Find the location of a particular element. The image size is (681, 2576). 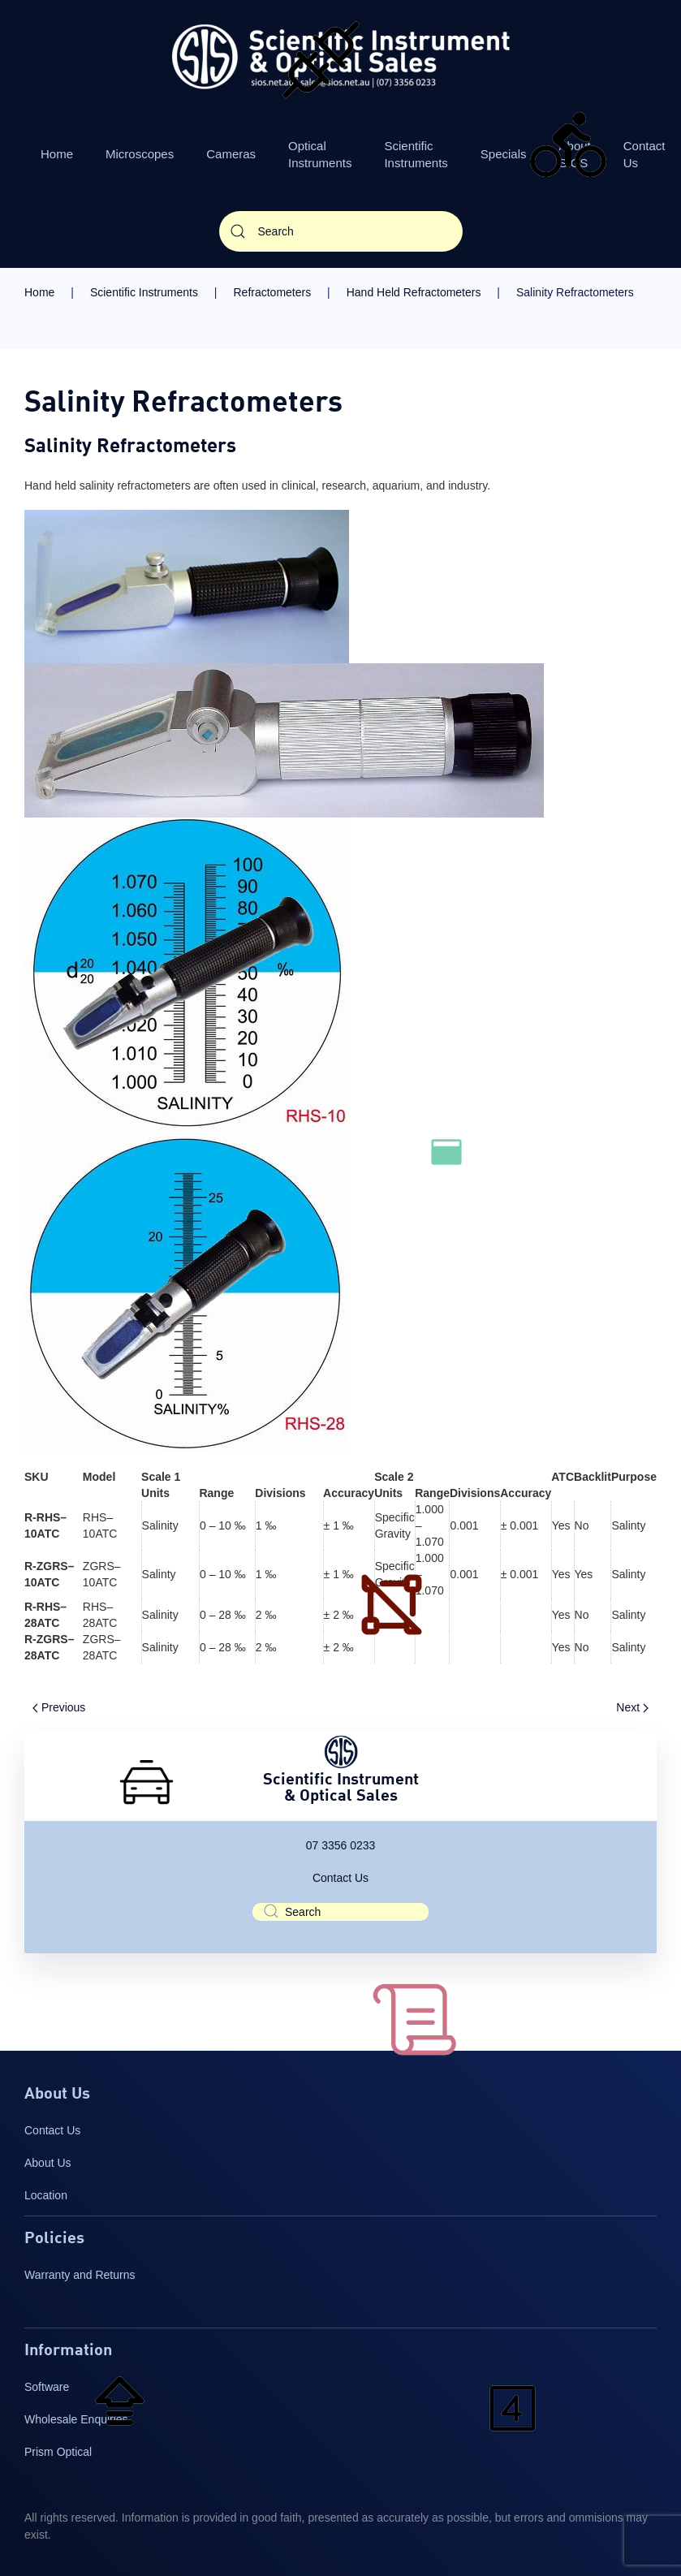

contact or locate emergency services is located at coordinates (146, 1784).